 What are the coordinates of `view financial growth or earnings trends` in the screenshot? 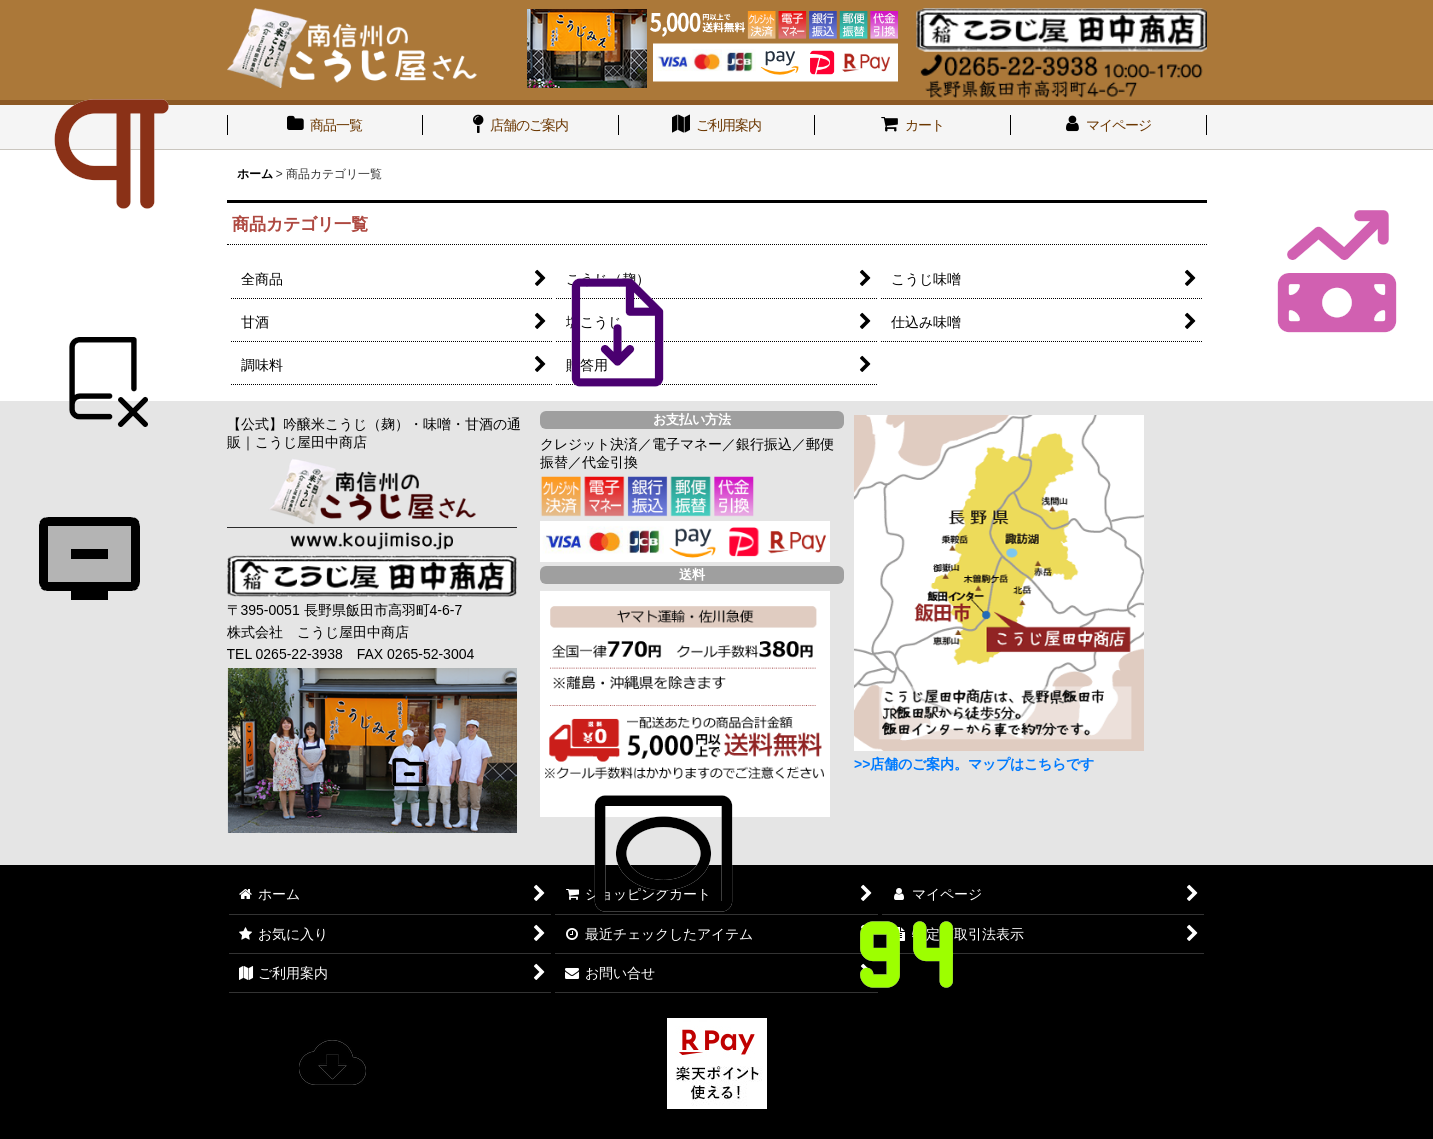 It's located at (1337, 273).